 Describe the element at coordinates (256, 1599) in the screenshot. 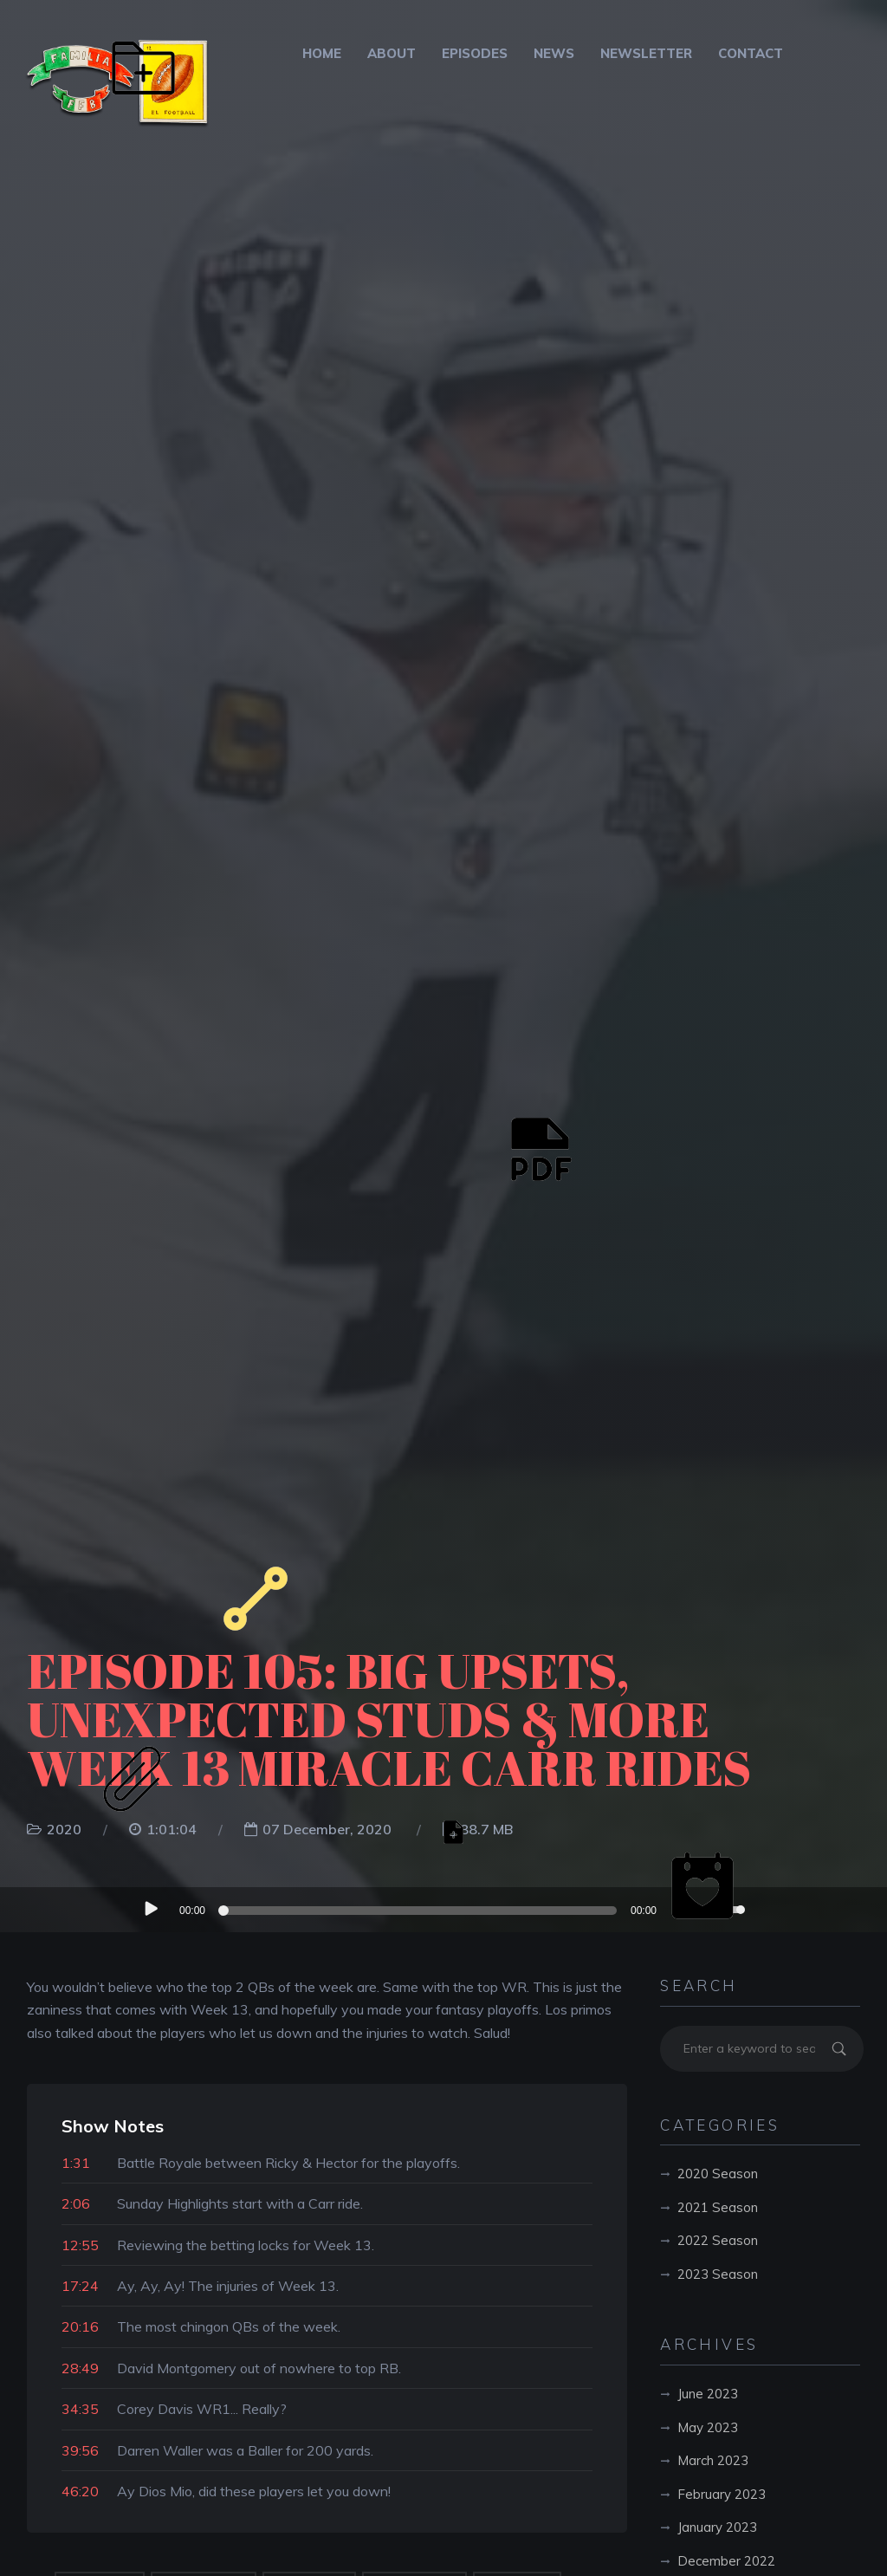

I see `draw a line between two points` at that location.